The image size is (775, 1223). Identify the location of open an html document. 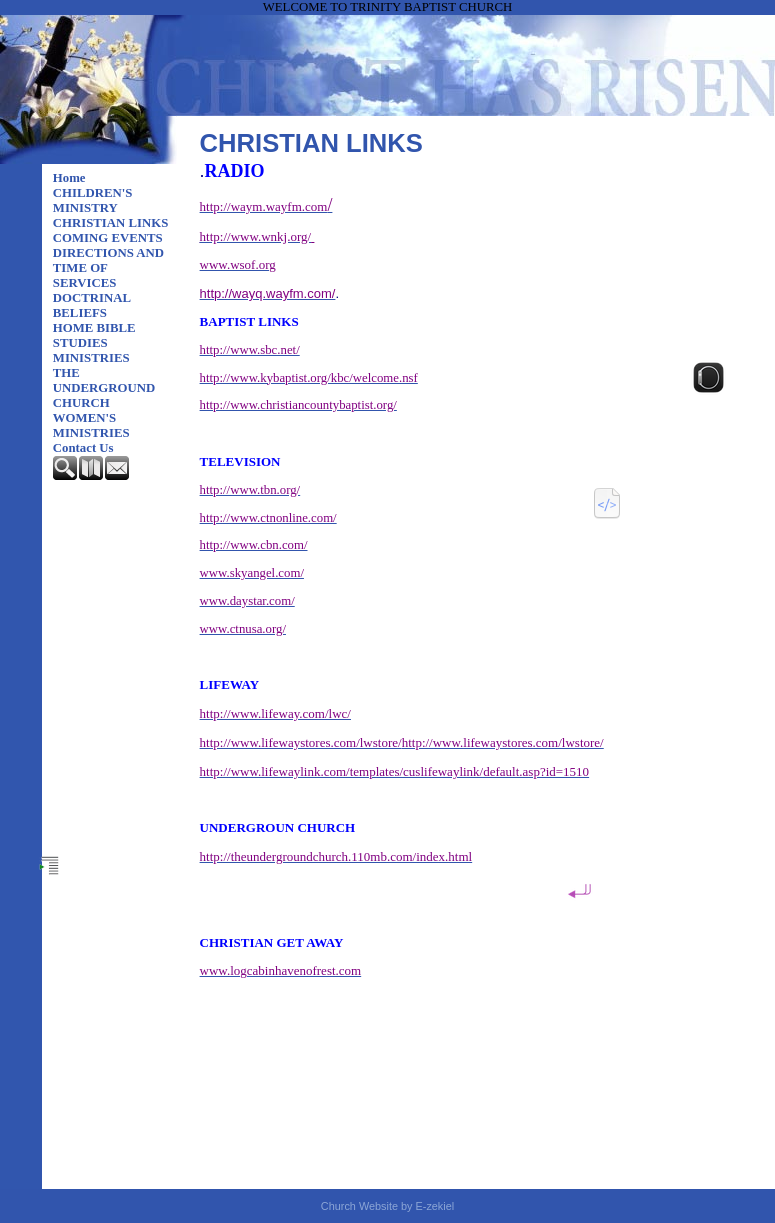
(607, 503).